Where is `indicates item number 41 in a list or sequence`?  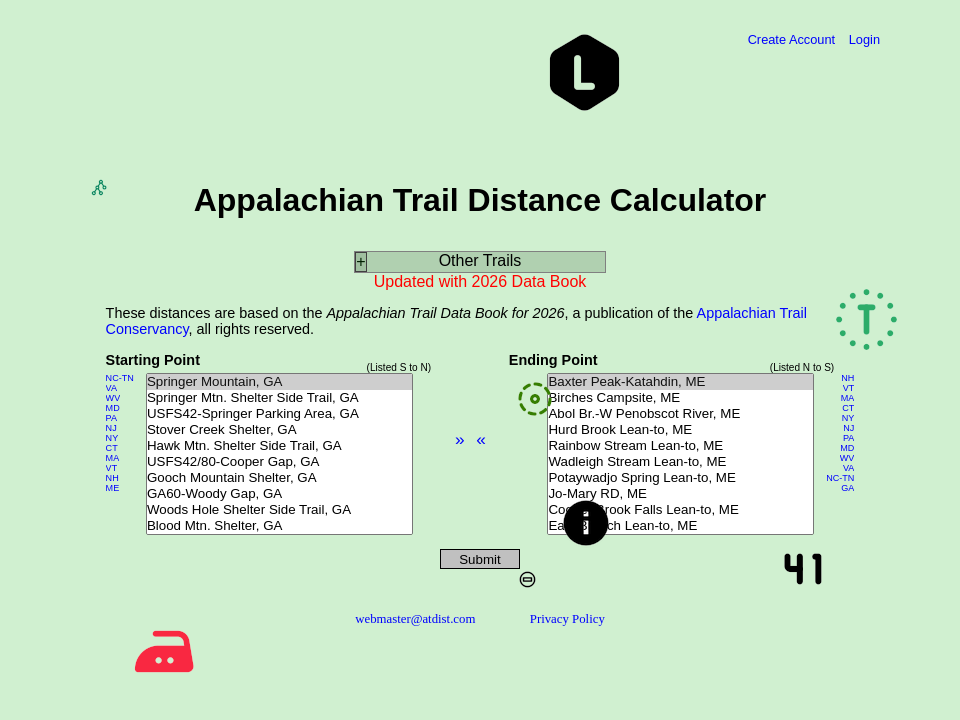 indicates item number 41 in a list or sequence is located at coordinates (806, 569).